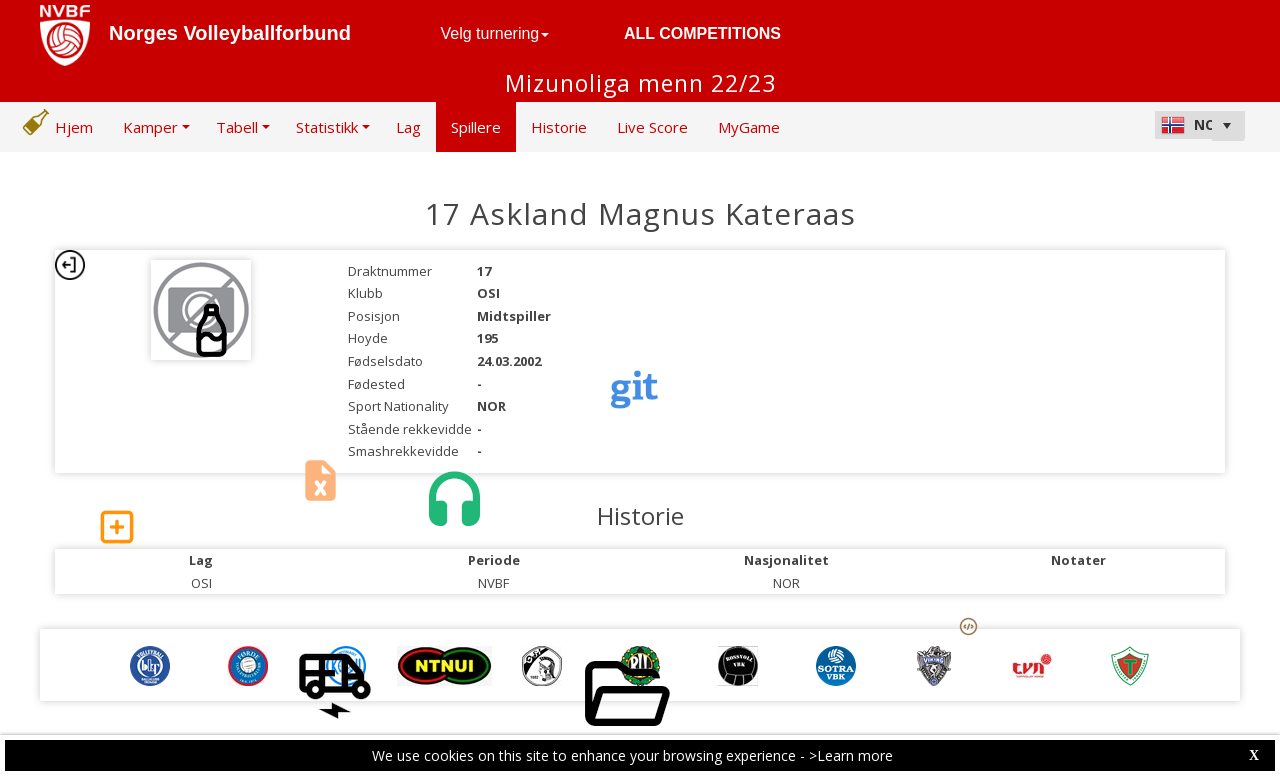 The image size is (1280, 776). What do you see at coordinates (35, 122) in the screenshot?
I see `browse or access beer and beverage options` at bounding box center [35, 122].